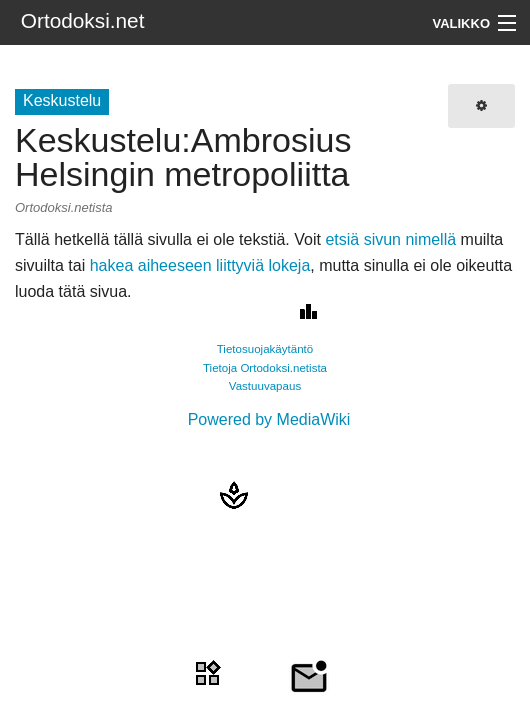  I want to click on view leaderboard rankings, so click(308, 311).